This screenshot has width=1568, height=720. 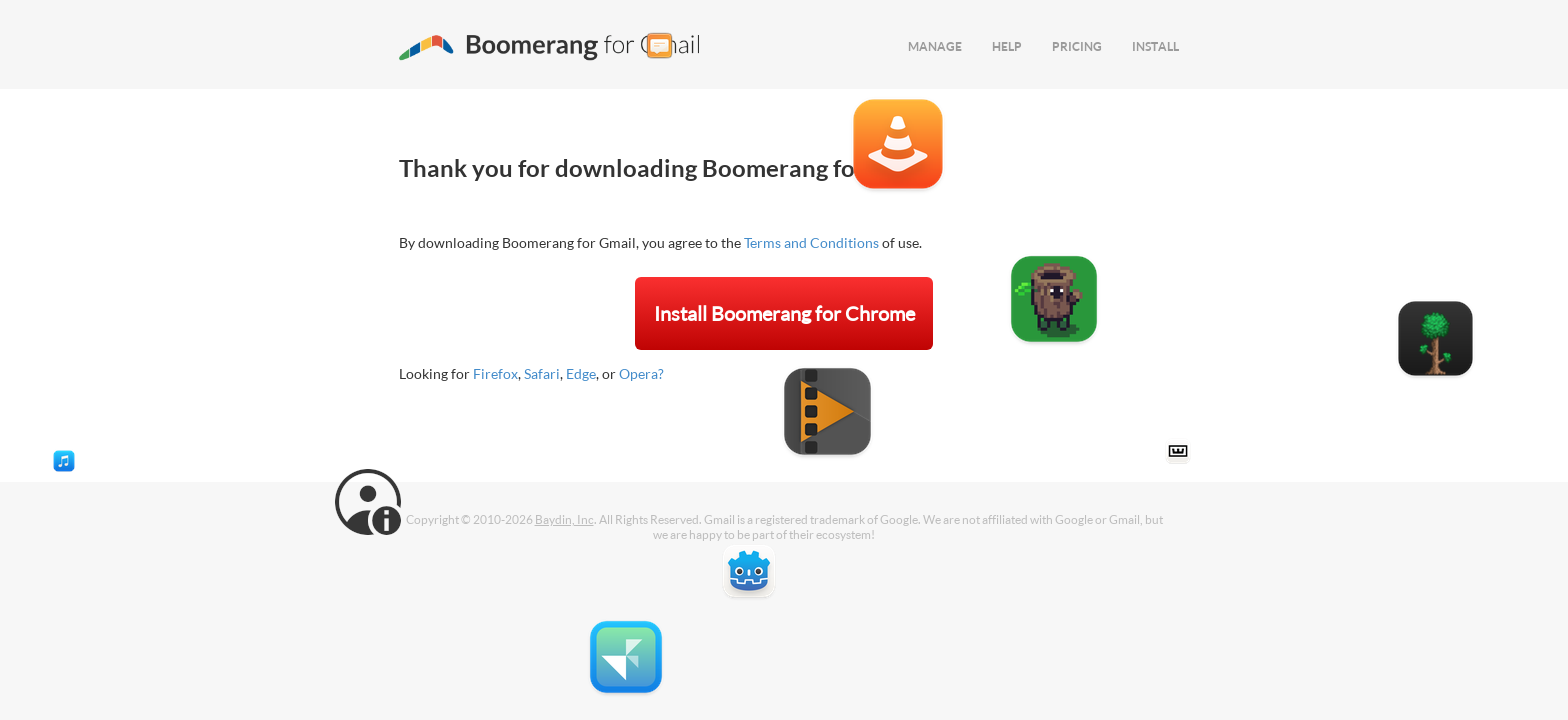 What do you see at coordinates (749, 571) in the screenshot?
I see `open godot game engine` at bounding box center [749, 571].